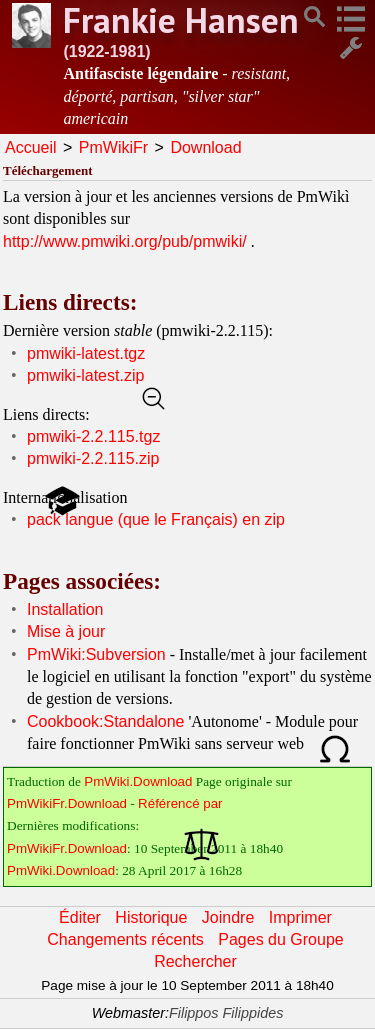 This screenshot has height=1029, width=375. Describe the element at coordinates (201, 844) in the screenshot. I see `access legal or terms of service information` at that location.